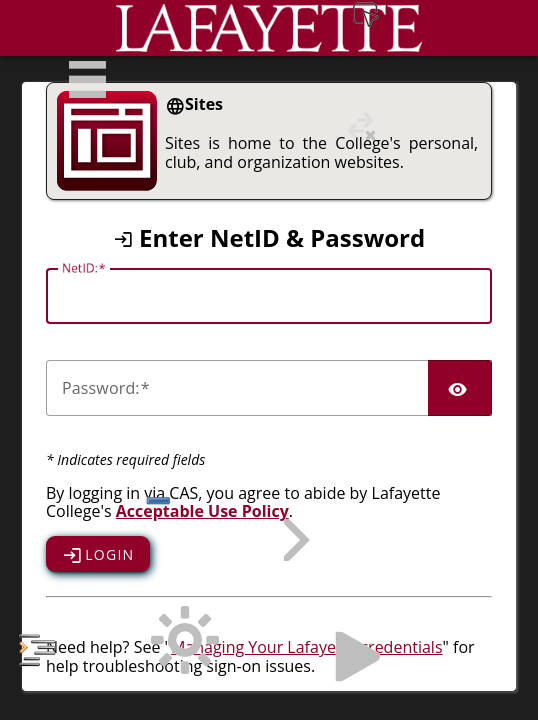 The image size is (538, 720). I want to click on access pointer and cursor accessibility settings, so click(366, 14).